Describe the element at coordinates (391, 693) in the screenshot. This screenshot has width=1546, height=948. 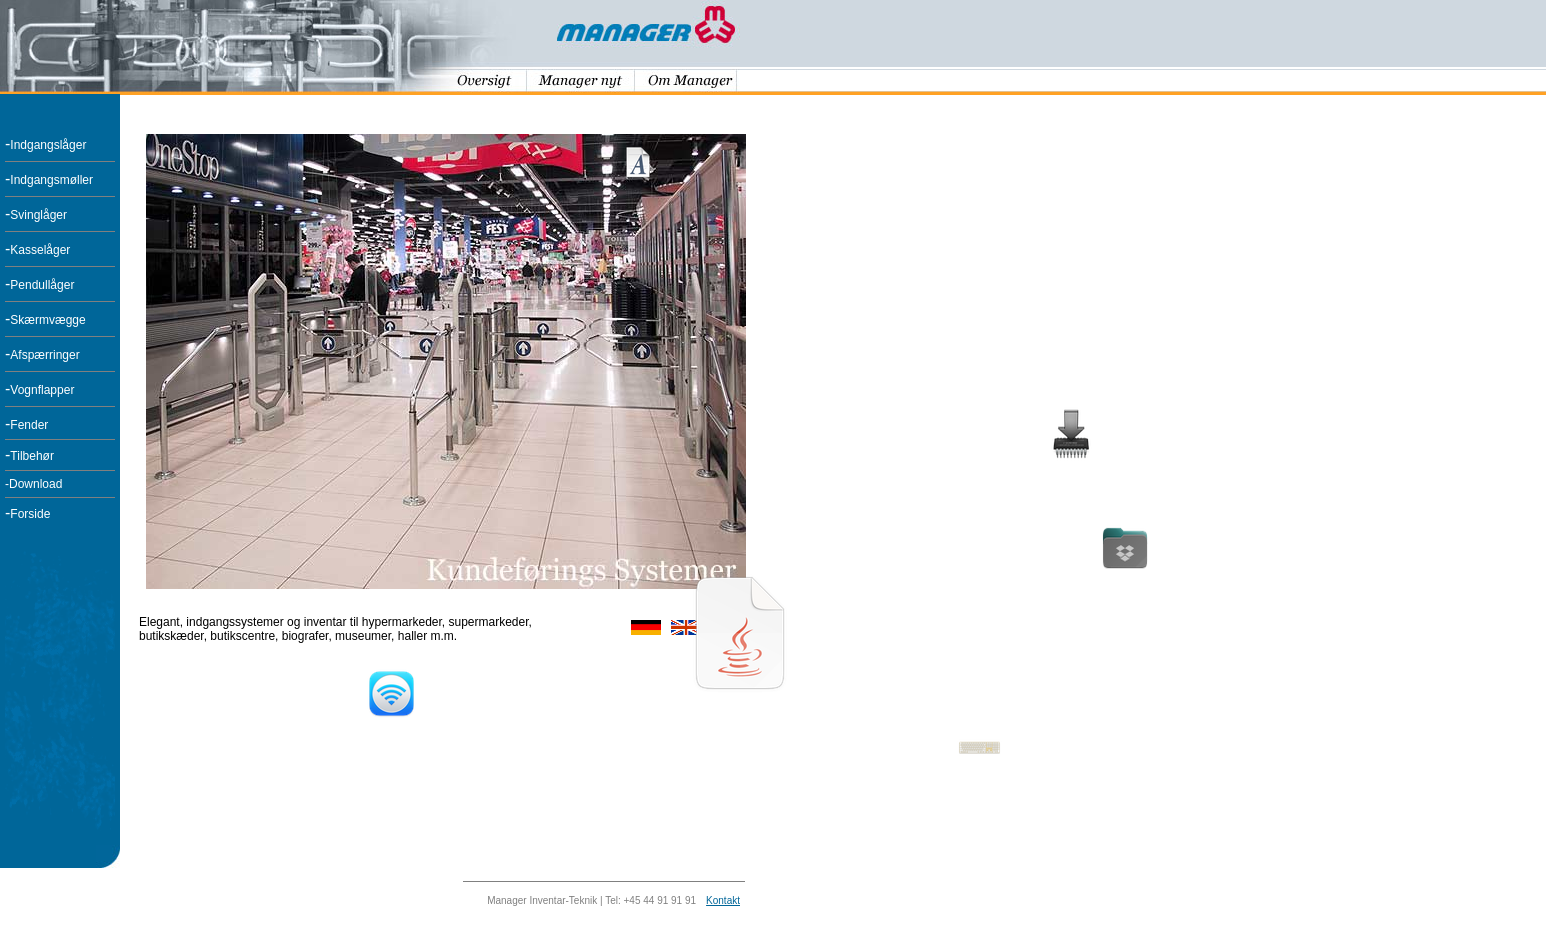
I see `open AirPort Utility to manage wireless network settings` at that location.